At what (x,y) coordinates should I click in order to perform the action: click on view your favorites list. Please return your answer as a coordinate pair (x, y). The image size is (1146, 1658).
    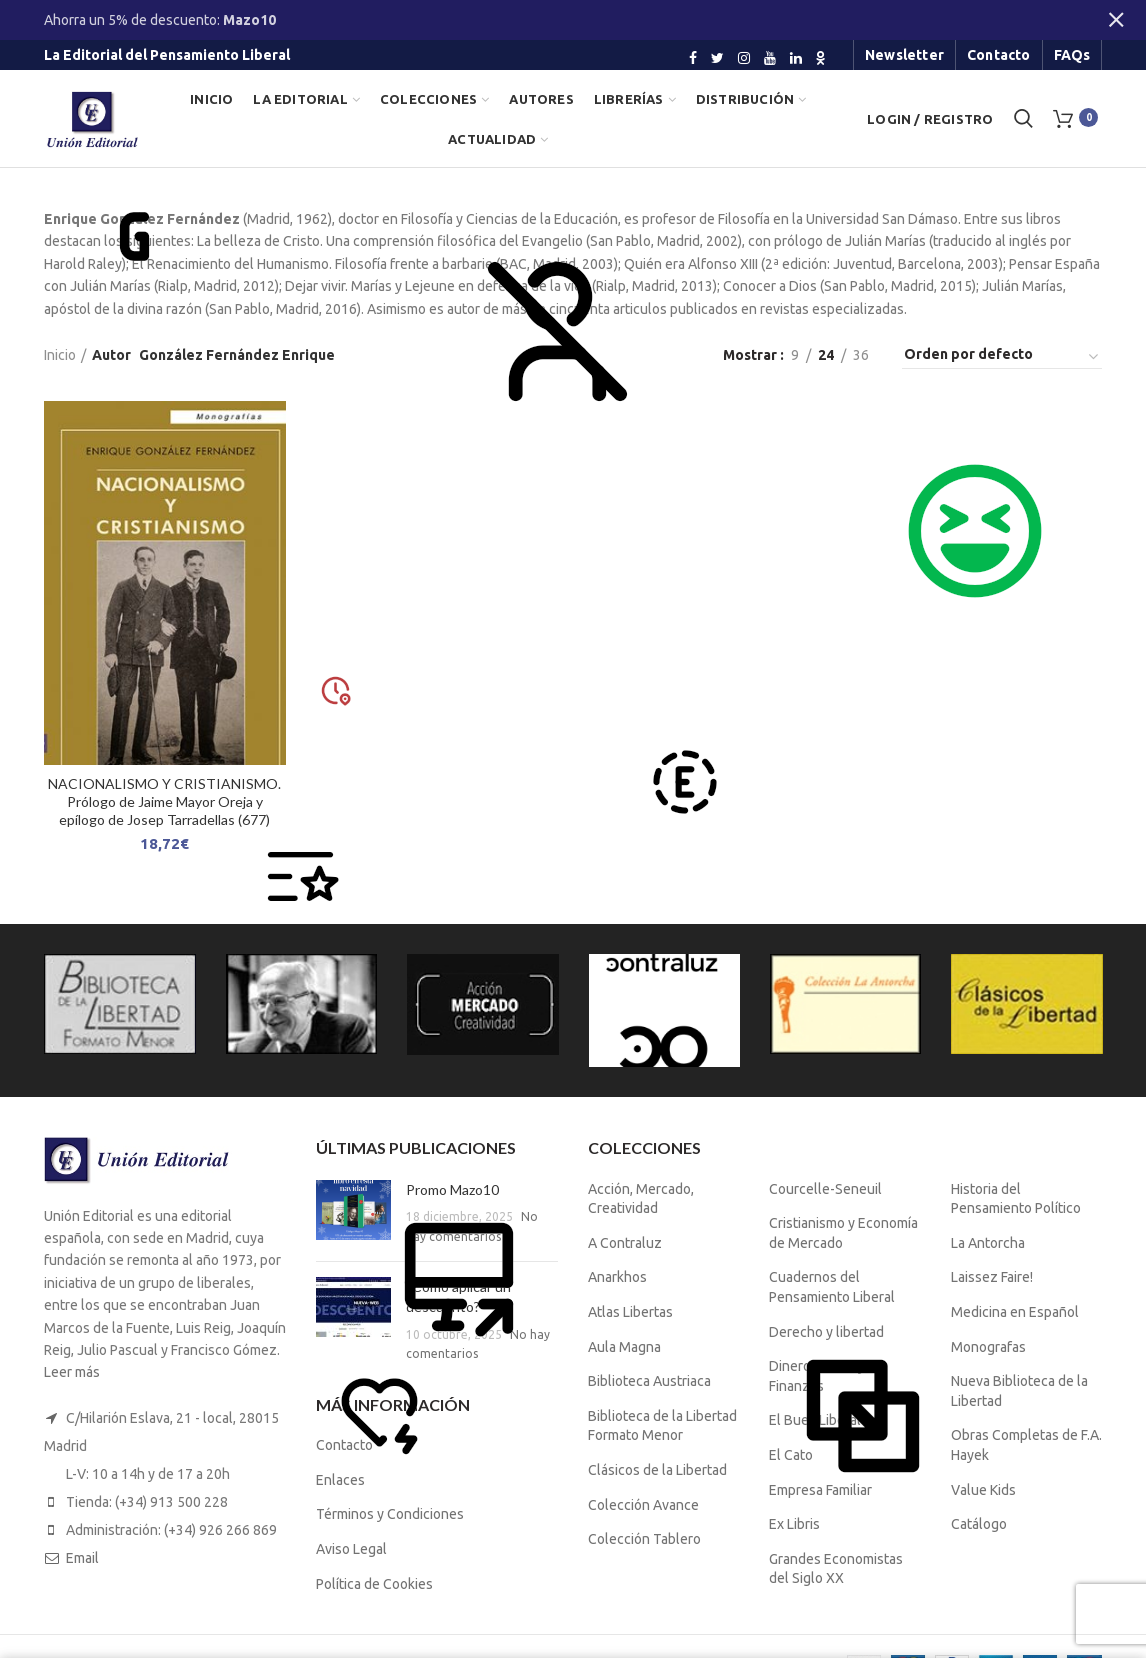
    Looking at the image, I should click on (300, 876).